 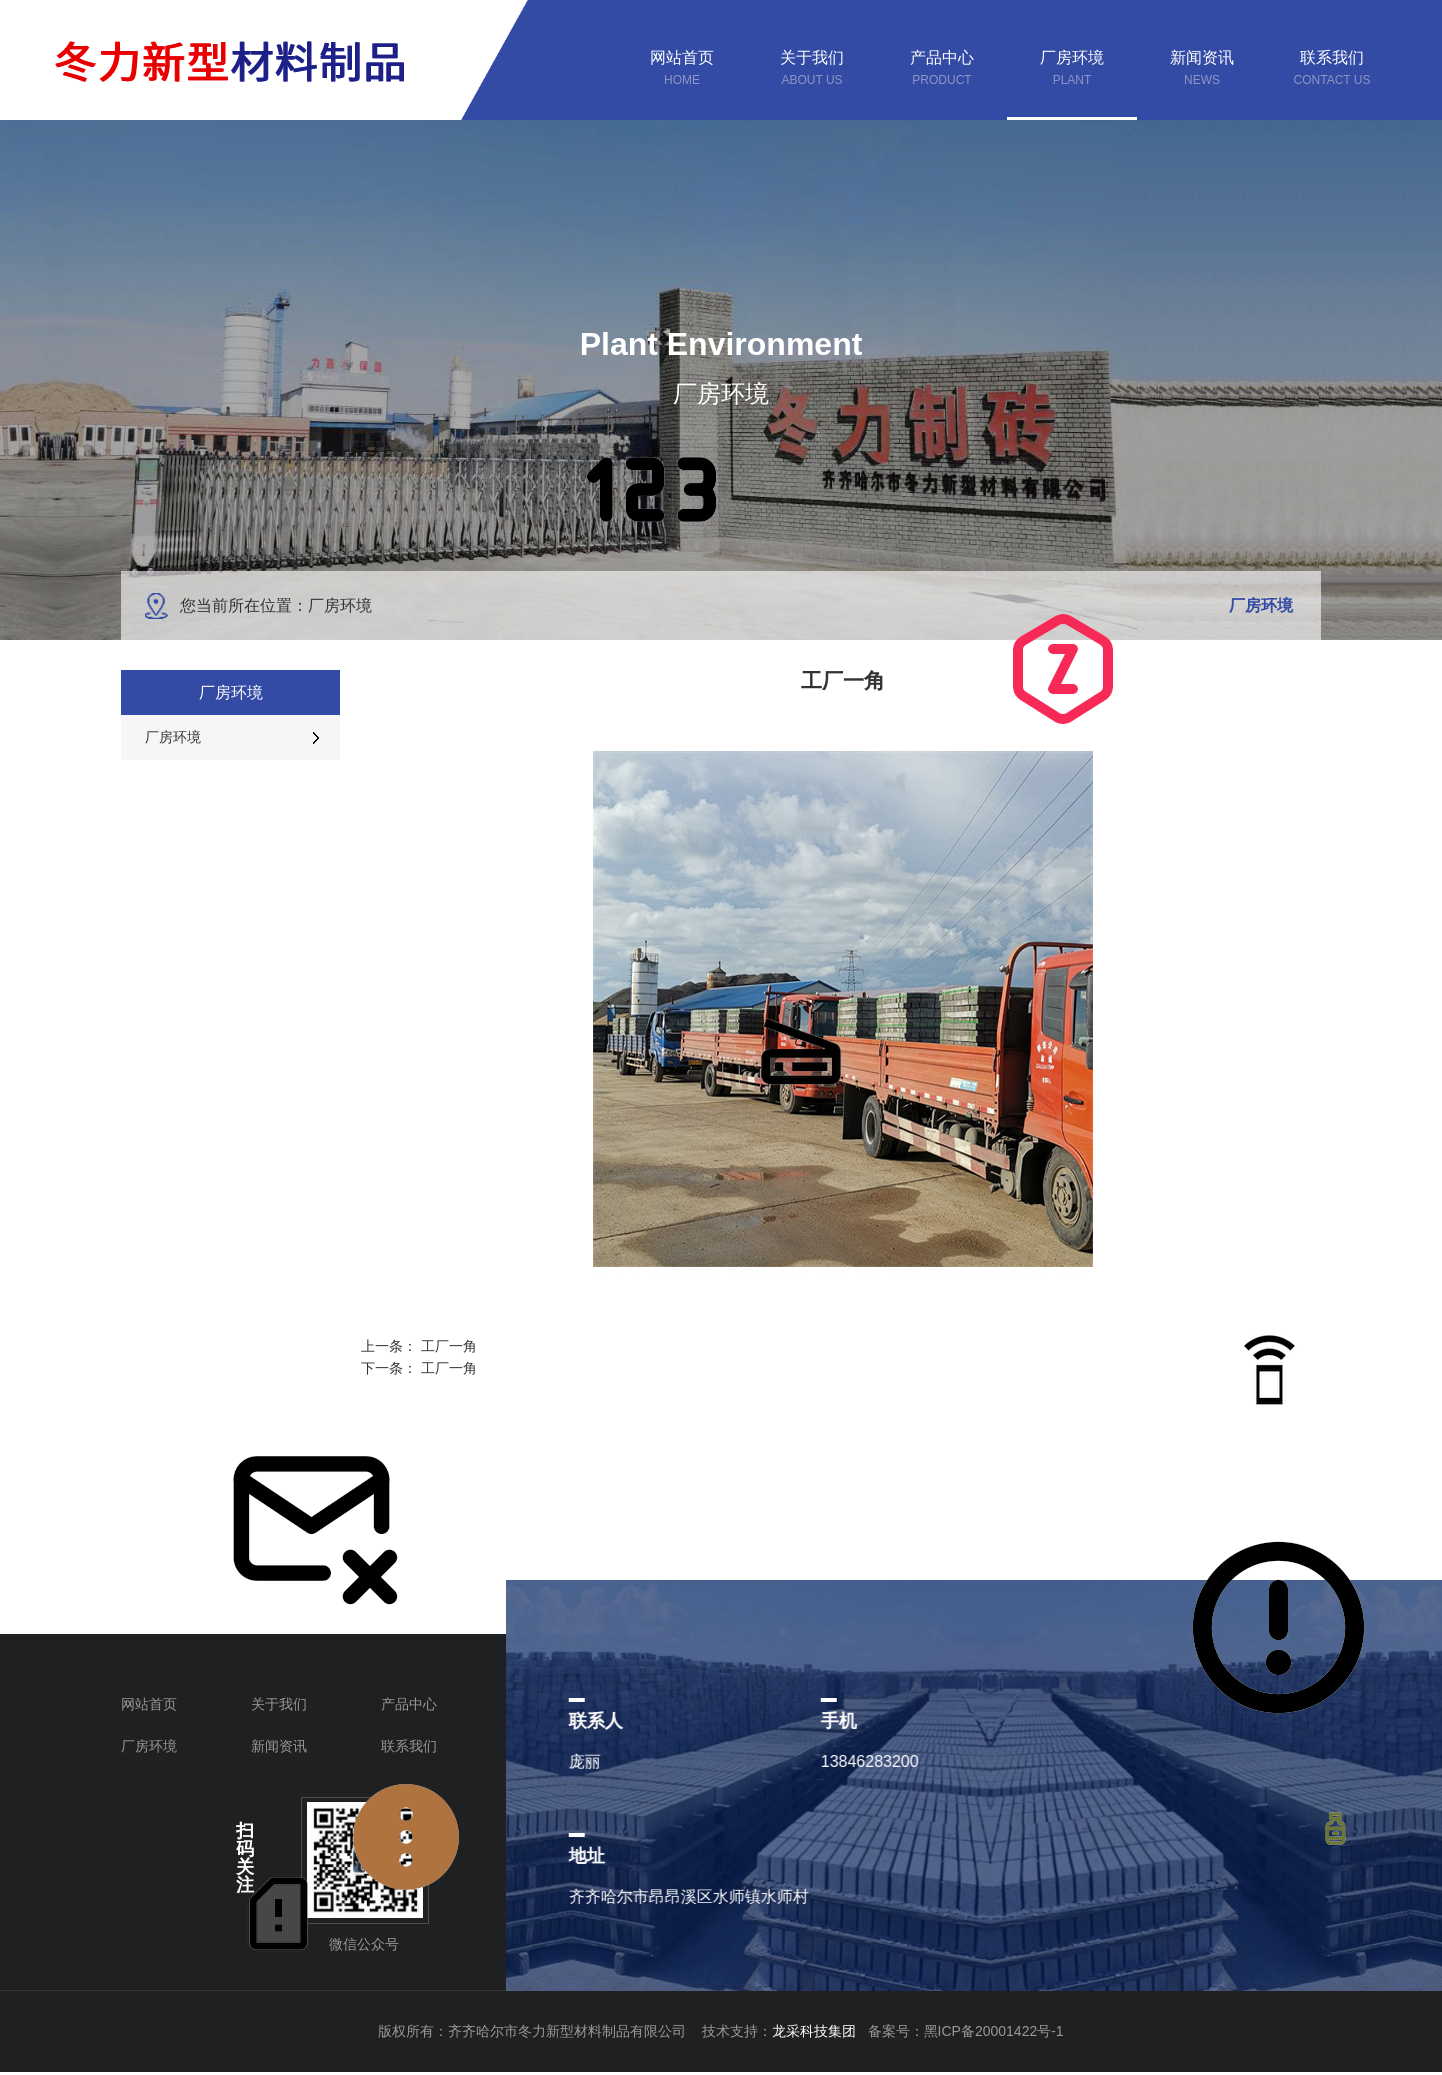 I want to click on view vaccine or medication information, so click(x=1335, y=1828).